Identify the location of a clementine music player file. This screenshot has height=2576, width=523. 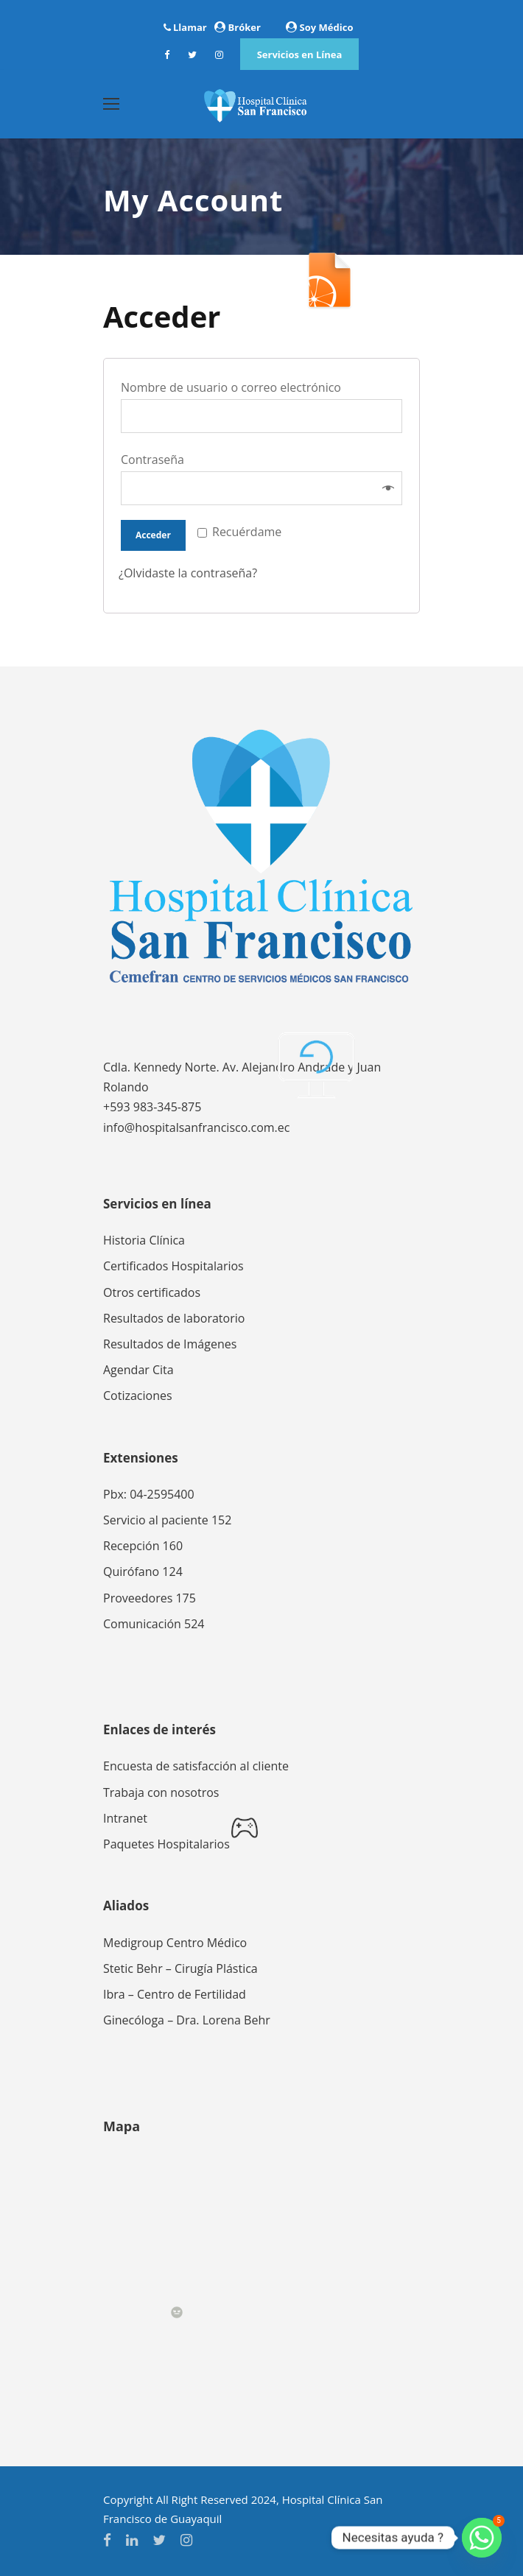
(329, 281).